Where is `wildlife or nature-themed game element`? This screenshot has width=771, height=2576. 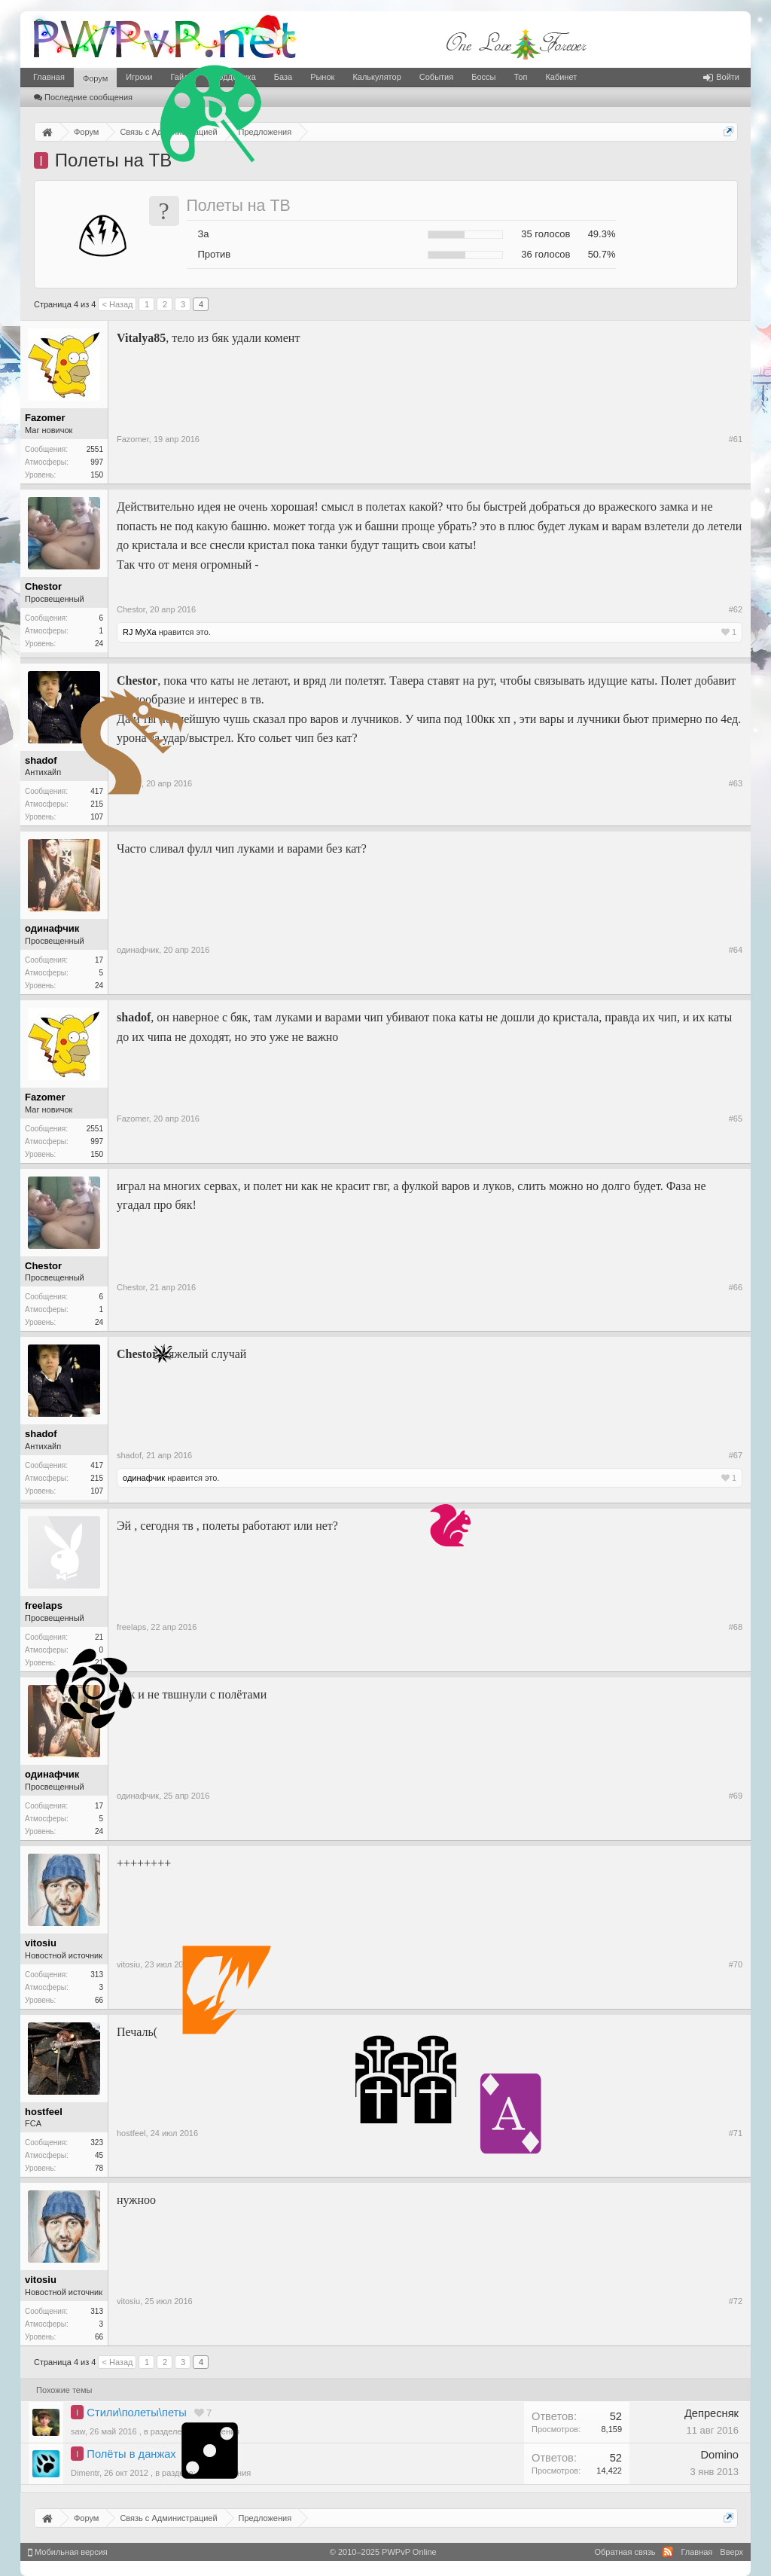
wildlife or nature-themed game element is located at coordinates (450, 1525).